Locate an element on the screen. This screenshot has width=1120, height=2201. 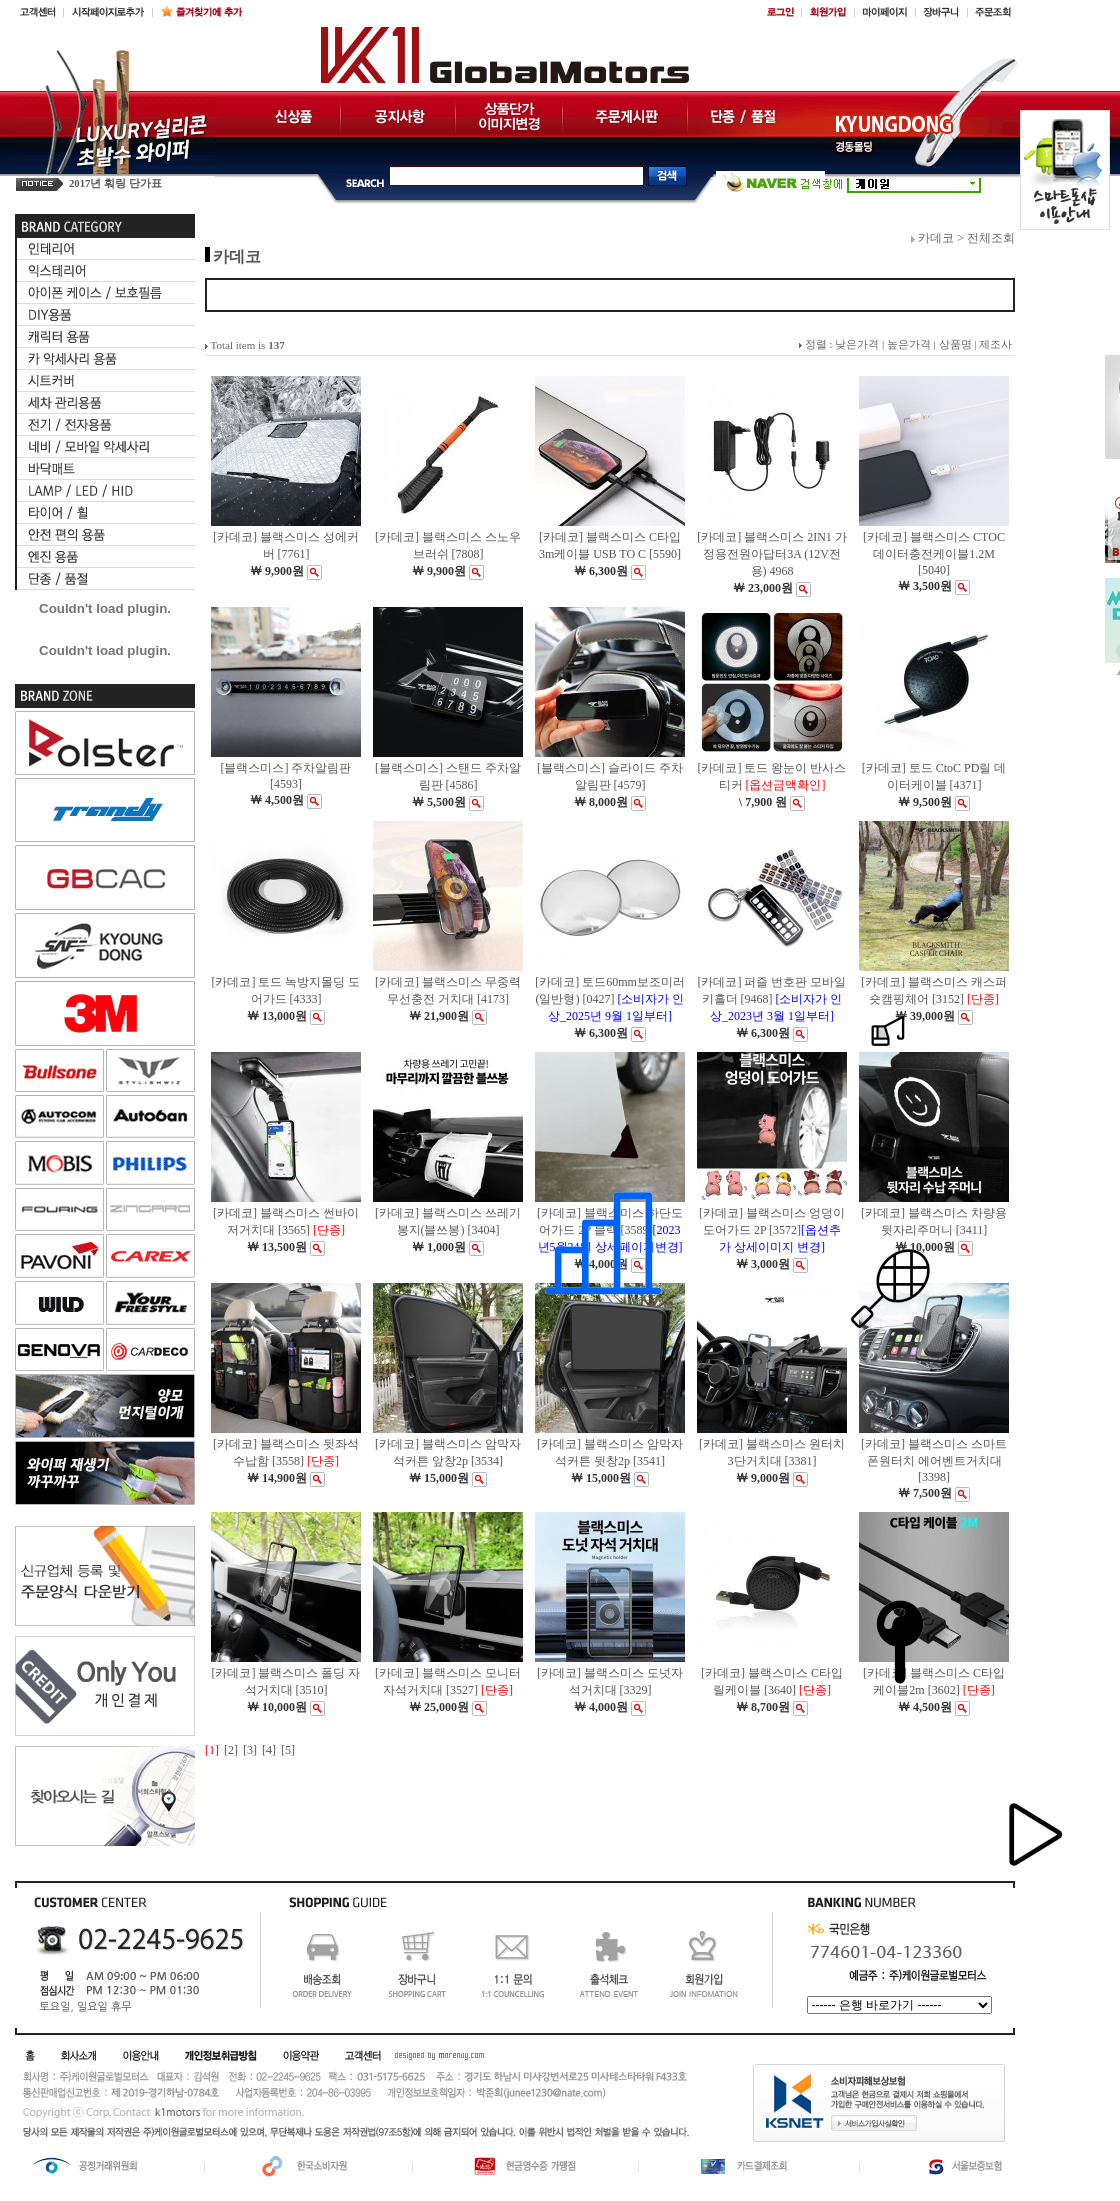
view analytics or statistics is located at coordinates (603, 1245).